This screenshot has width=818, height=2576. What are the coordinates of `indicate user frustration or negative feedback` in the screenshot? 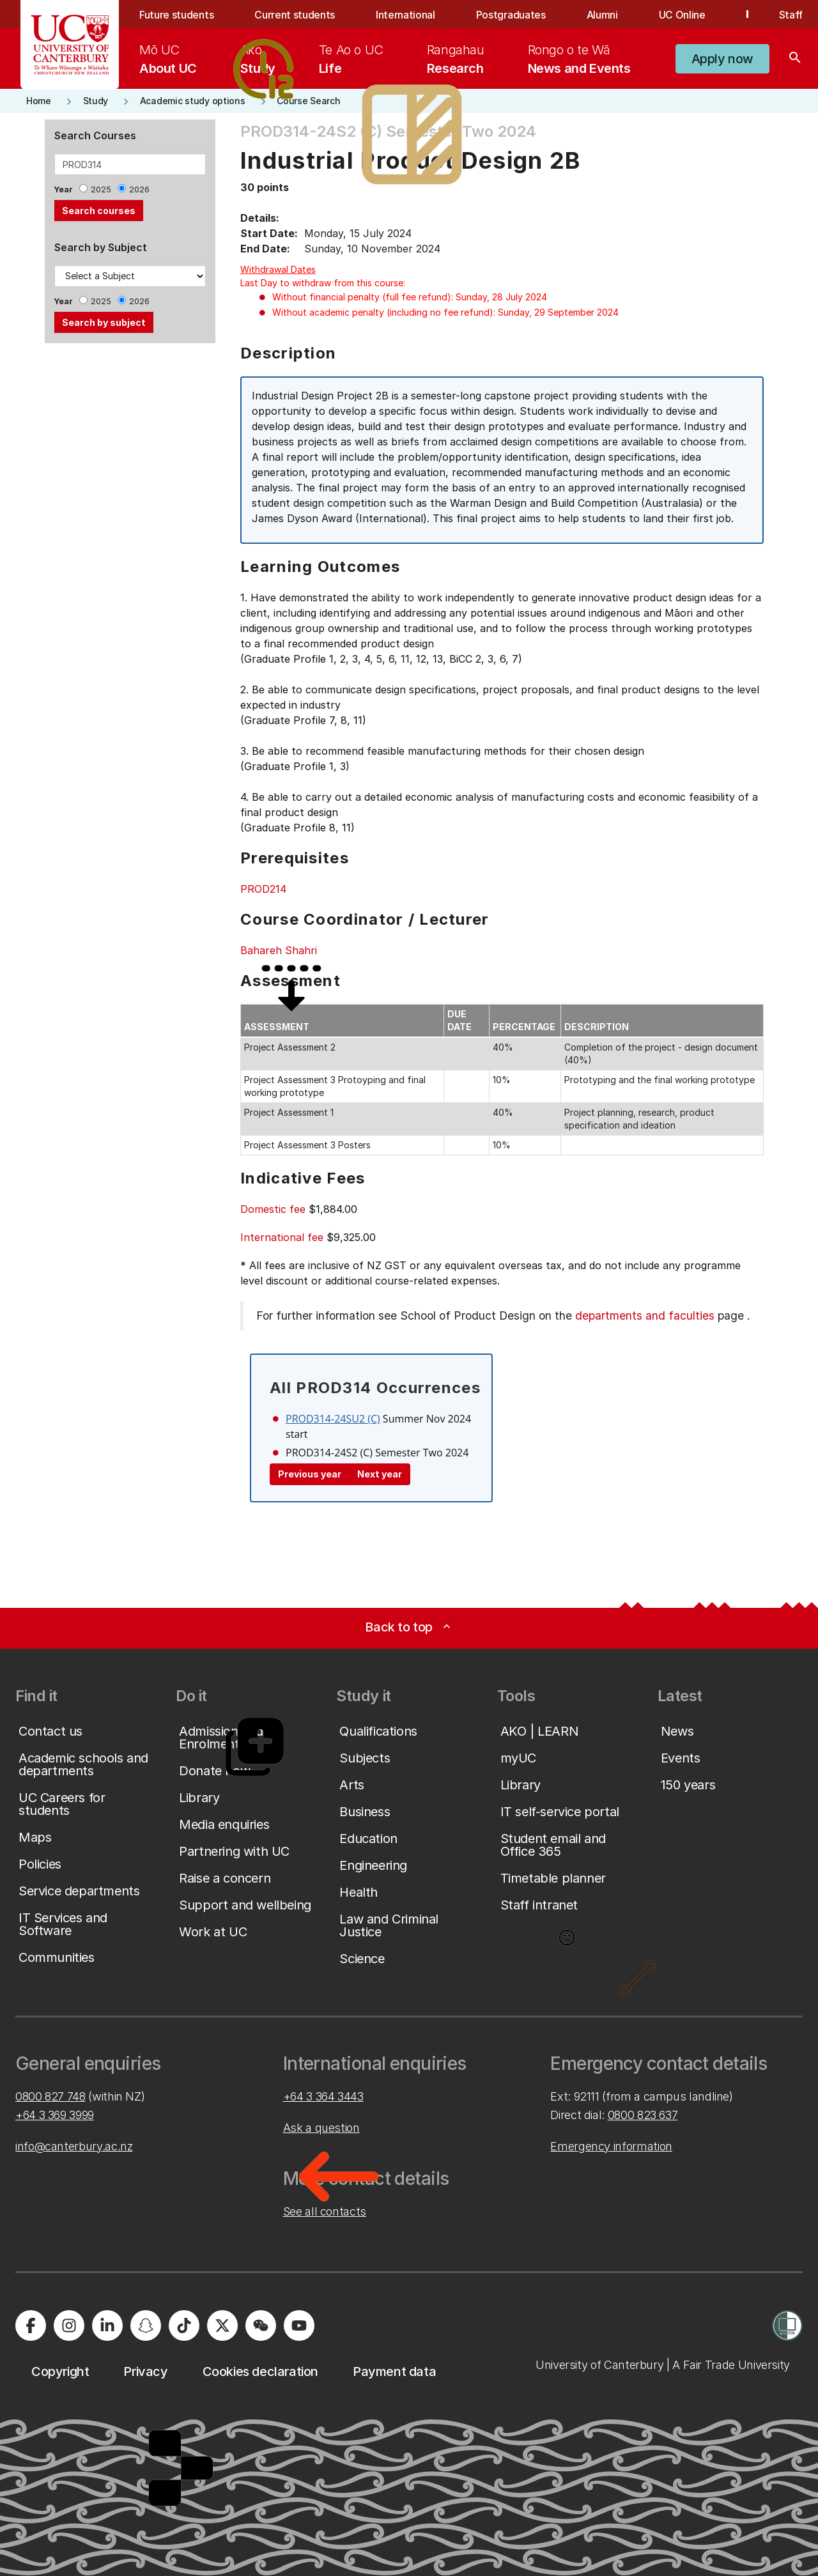 It's located at (567, 1938).